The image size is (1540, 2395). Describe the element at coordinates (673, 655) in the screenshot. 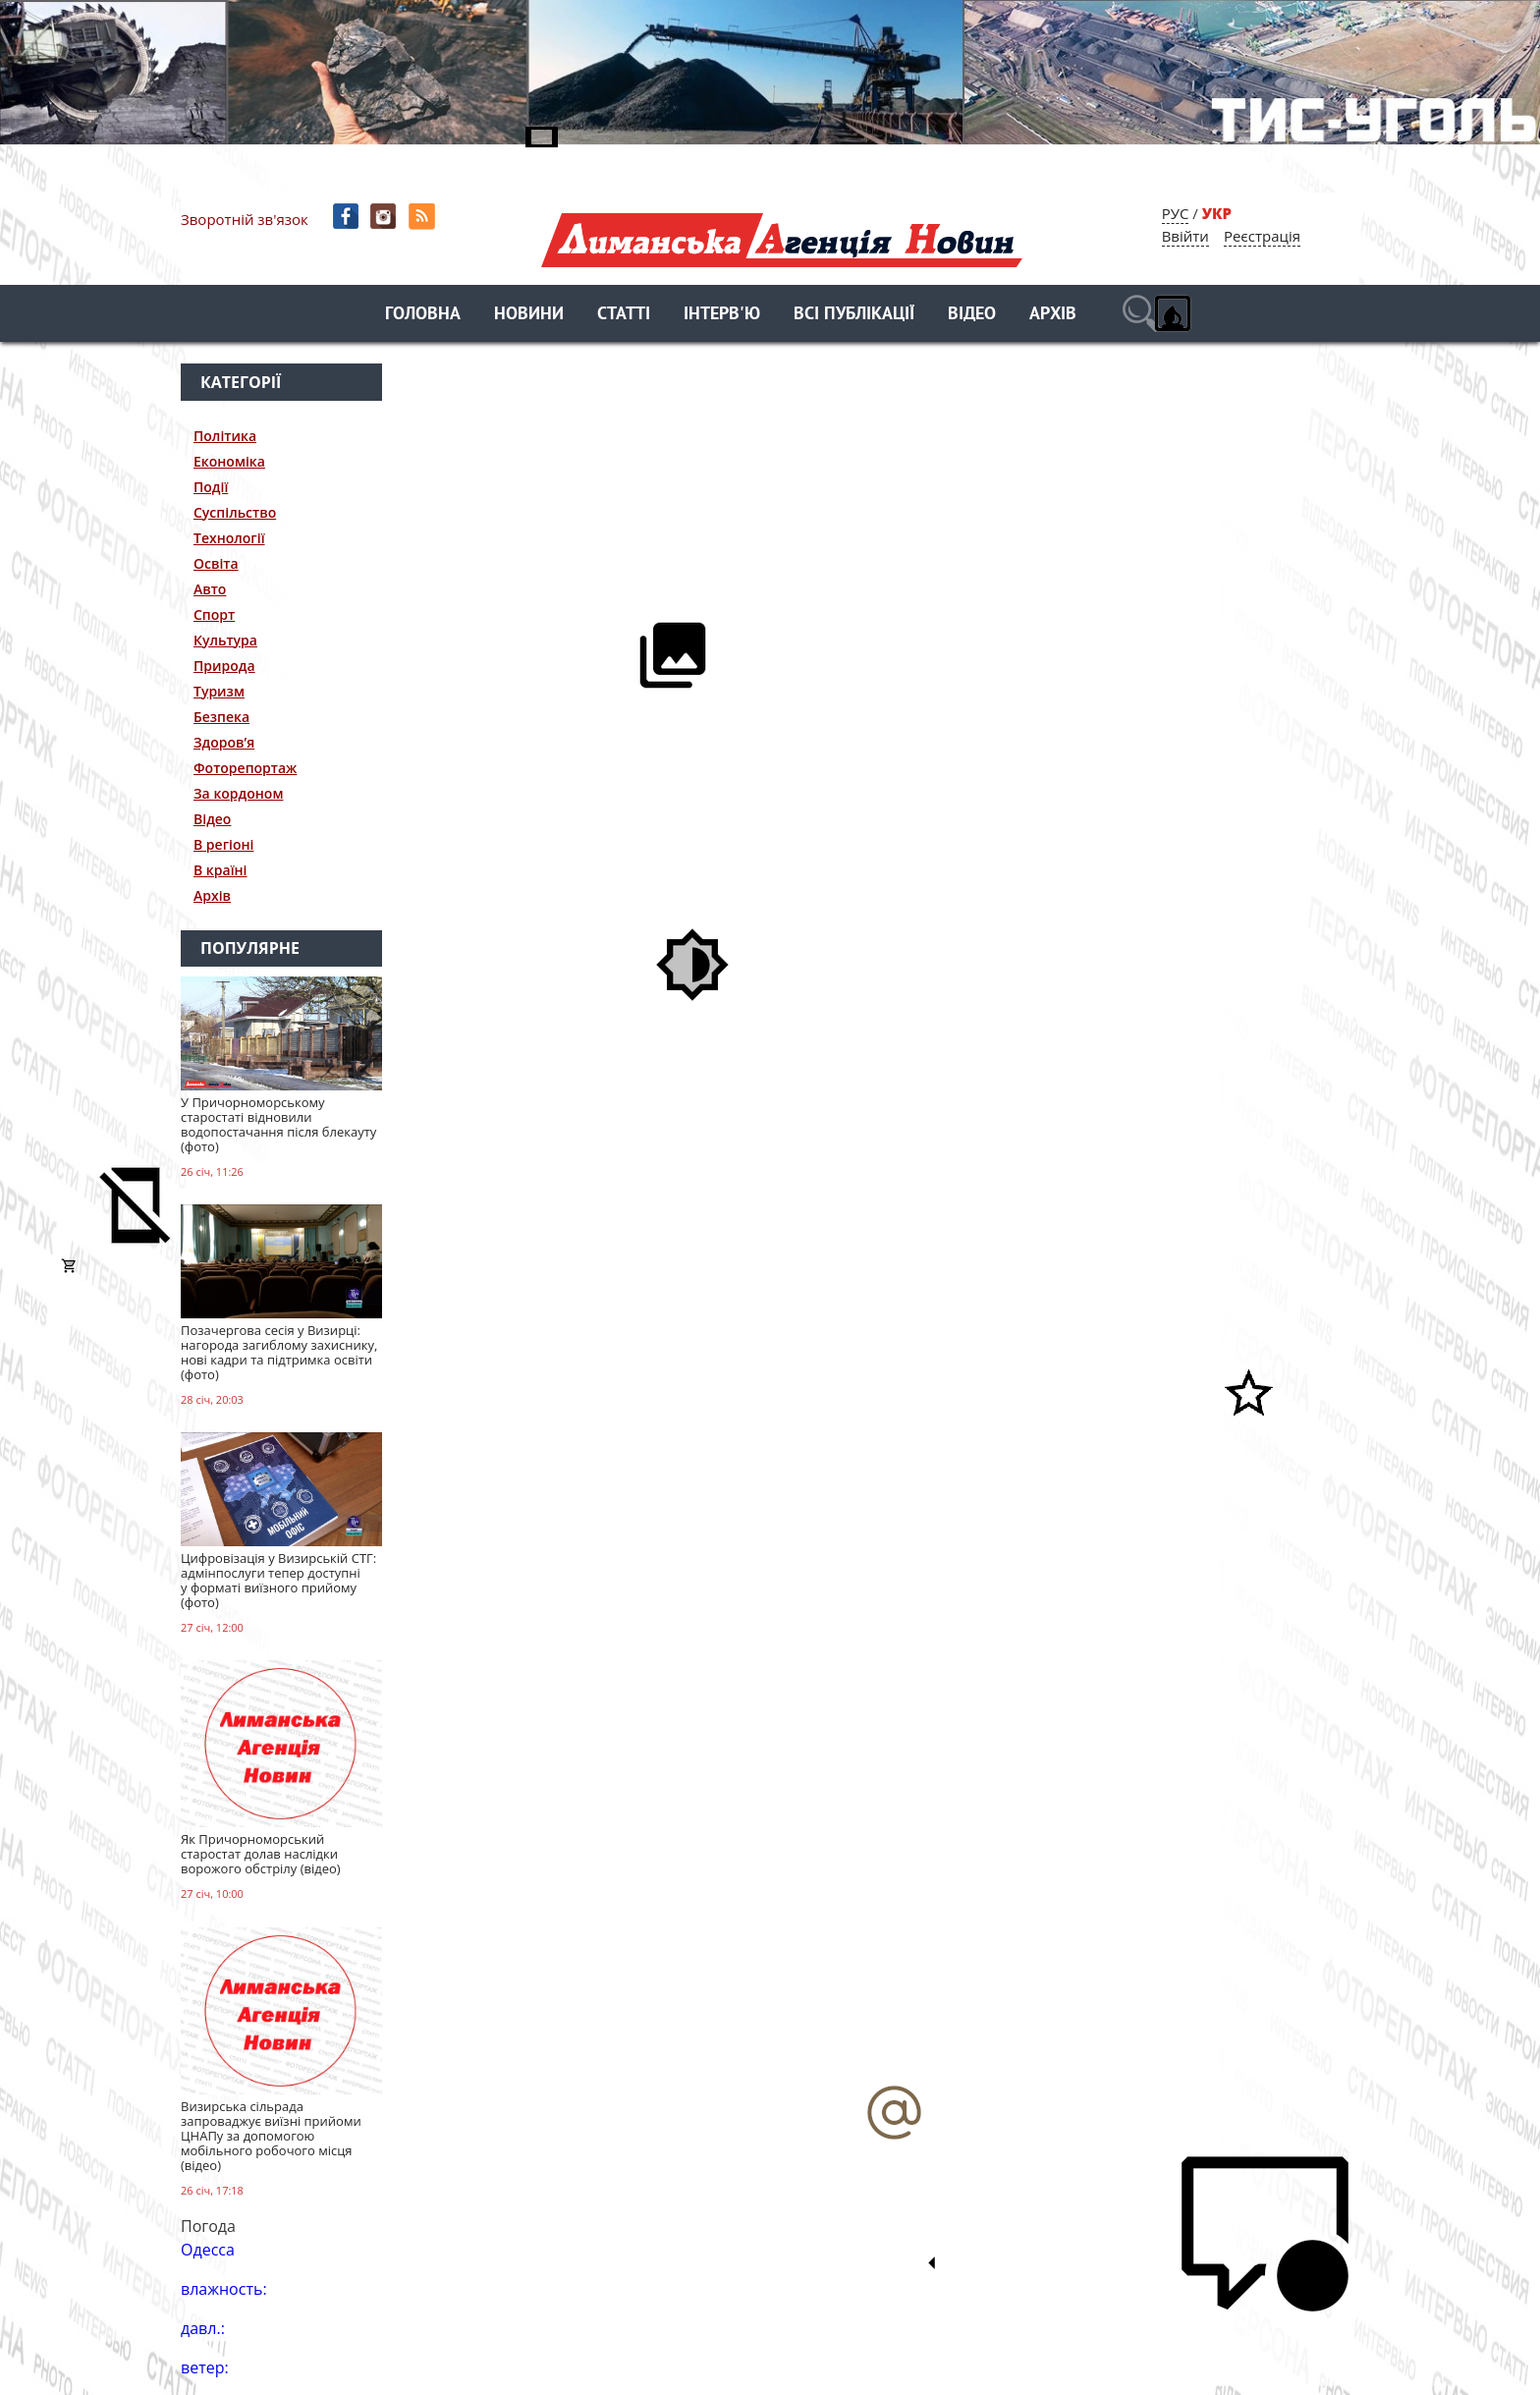

I see `access your photo library` at that location.